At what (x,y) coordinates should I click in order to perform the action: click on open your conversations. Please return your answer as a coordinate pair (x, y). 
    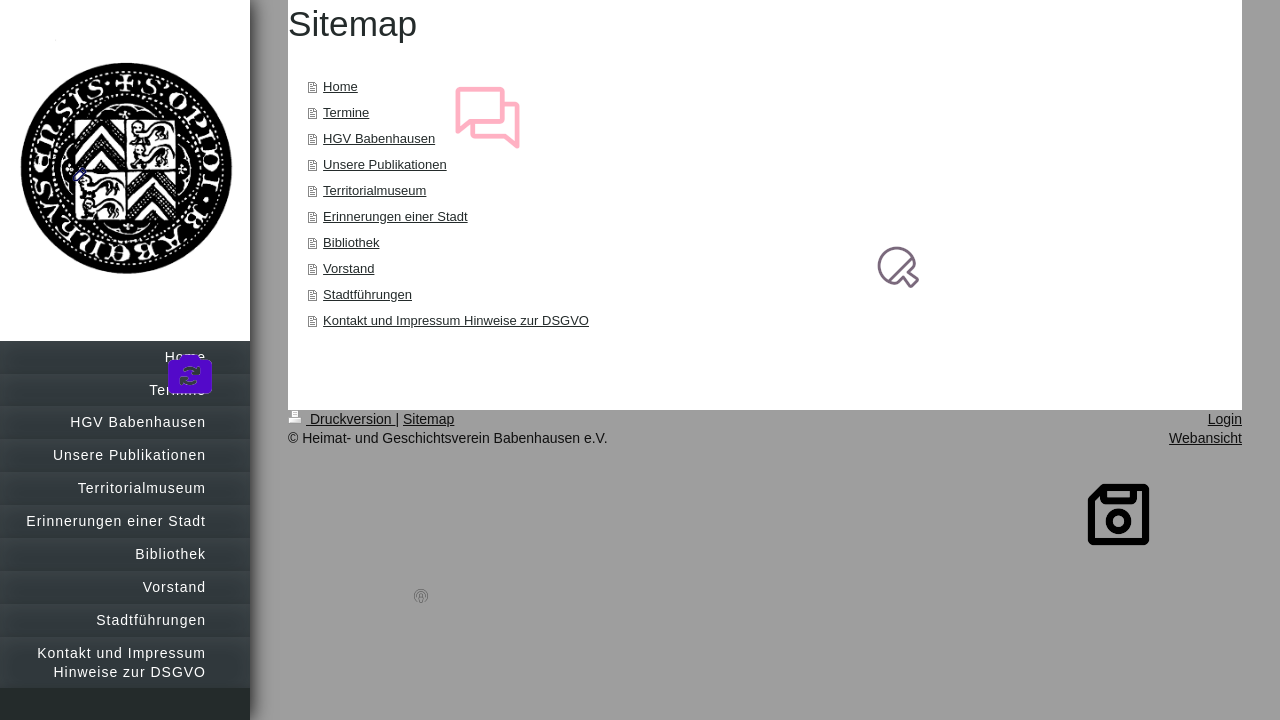
    Looking at the image, I should click on (487, 116).